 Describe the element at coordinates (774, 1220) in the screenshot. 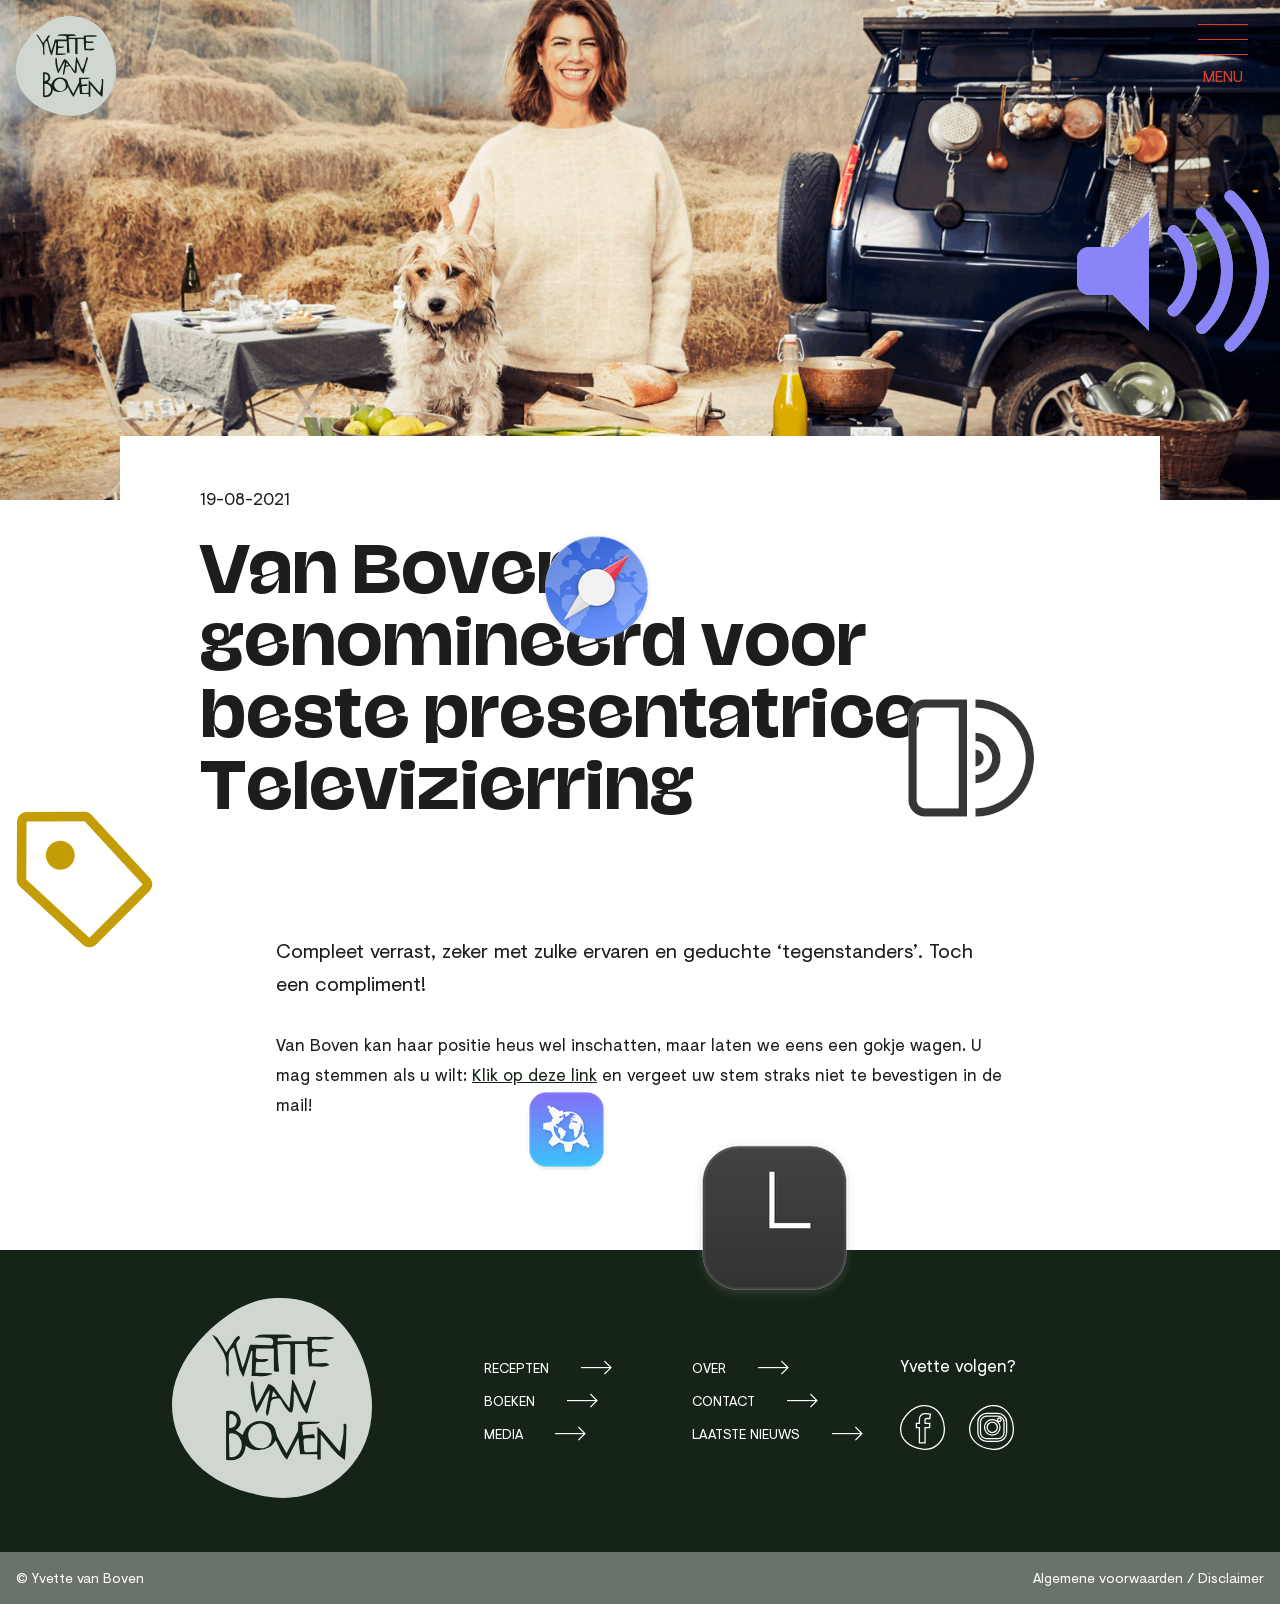

I see `open date and time settings` at that location.